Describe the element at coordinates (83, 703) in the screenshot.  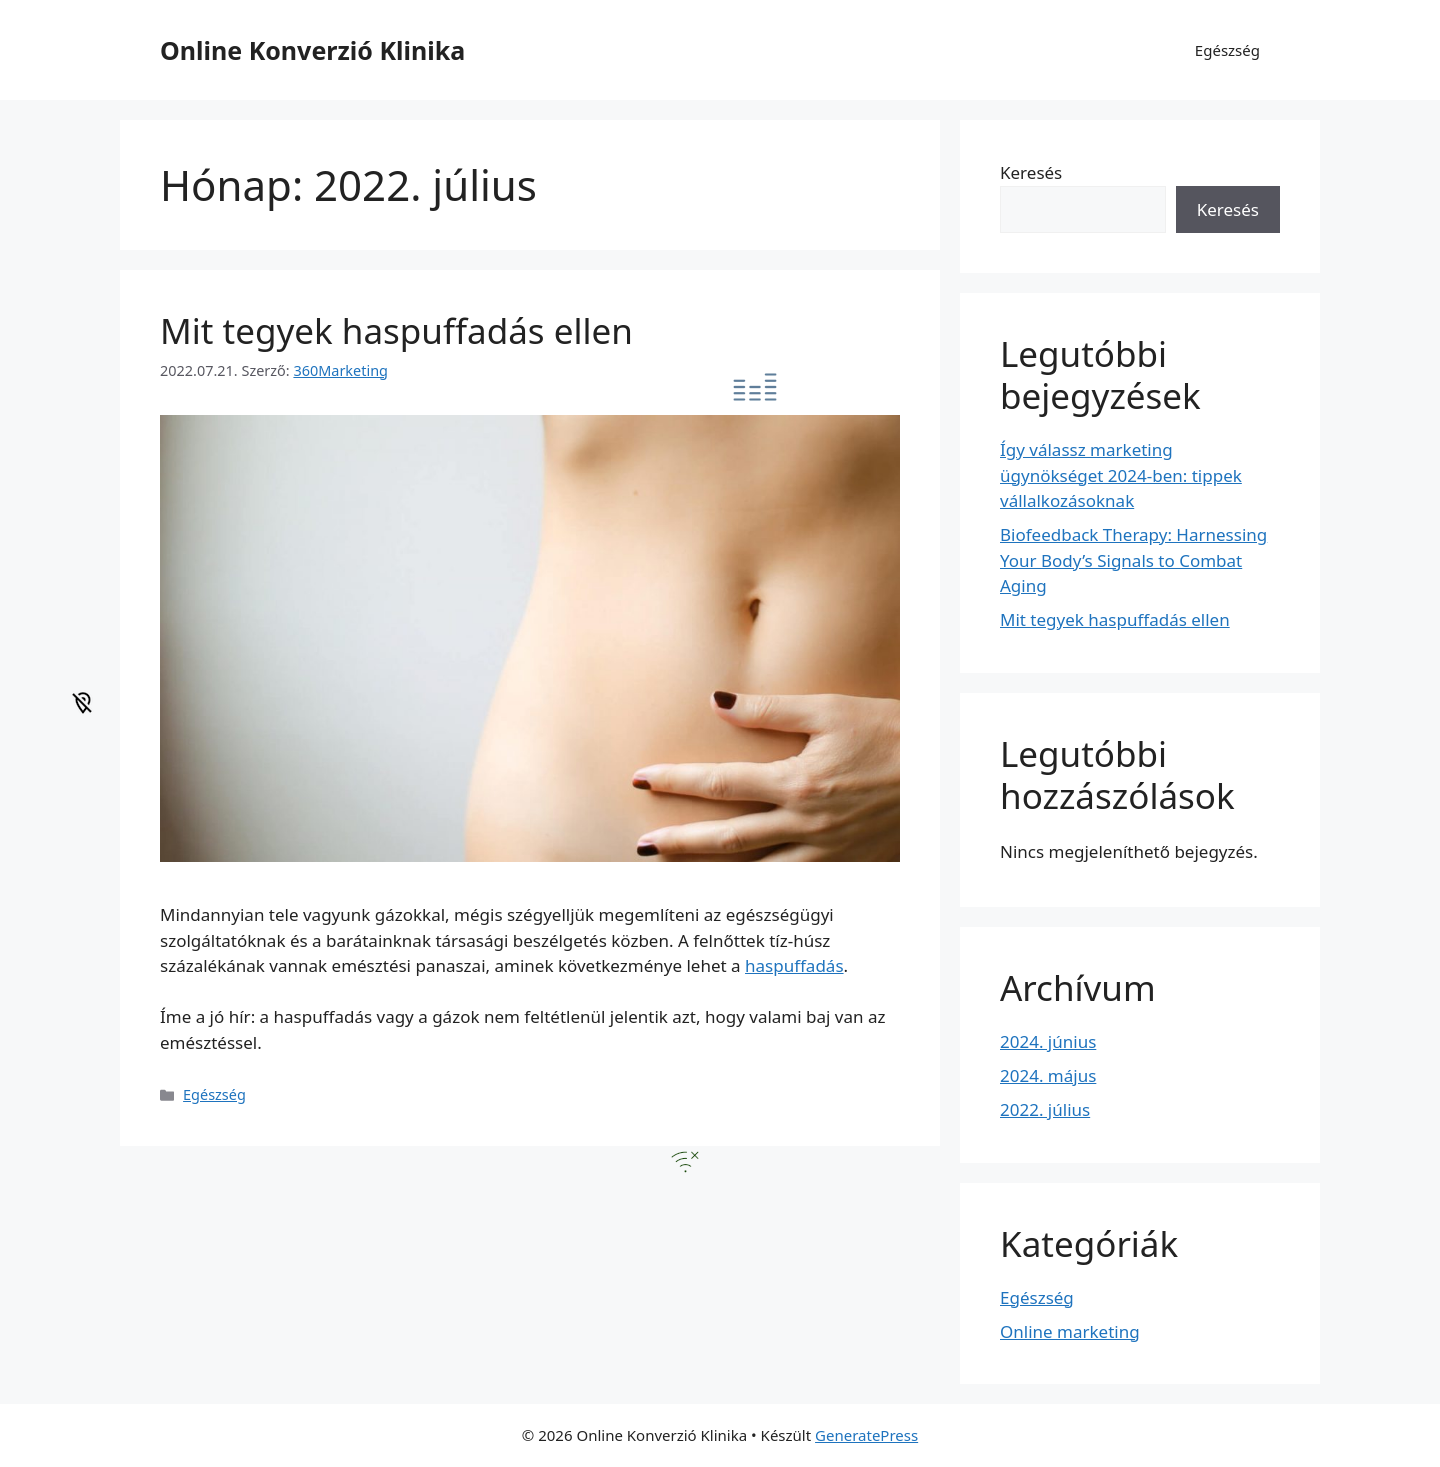
I see `location services disabled` at that location.